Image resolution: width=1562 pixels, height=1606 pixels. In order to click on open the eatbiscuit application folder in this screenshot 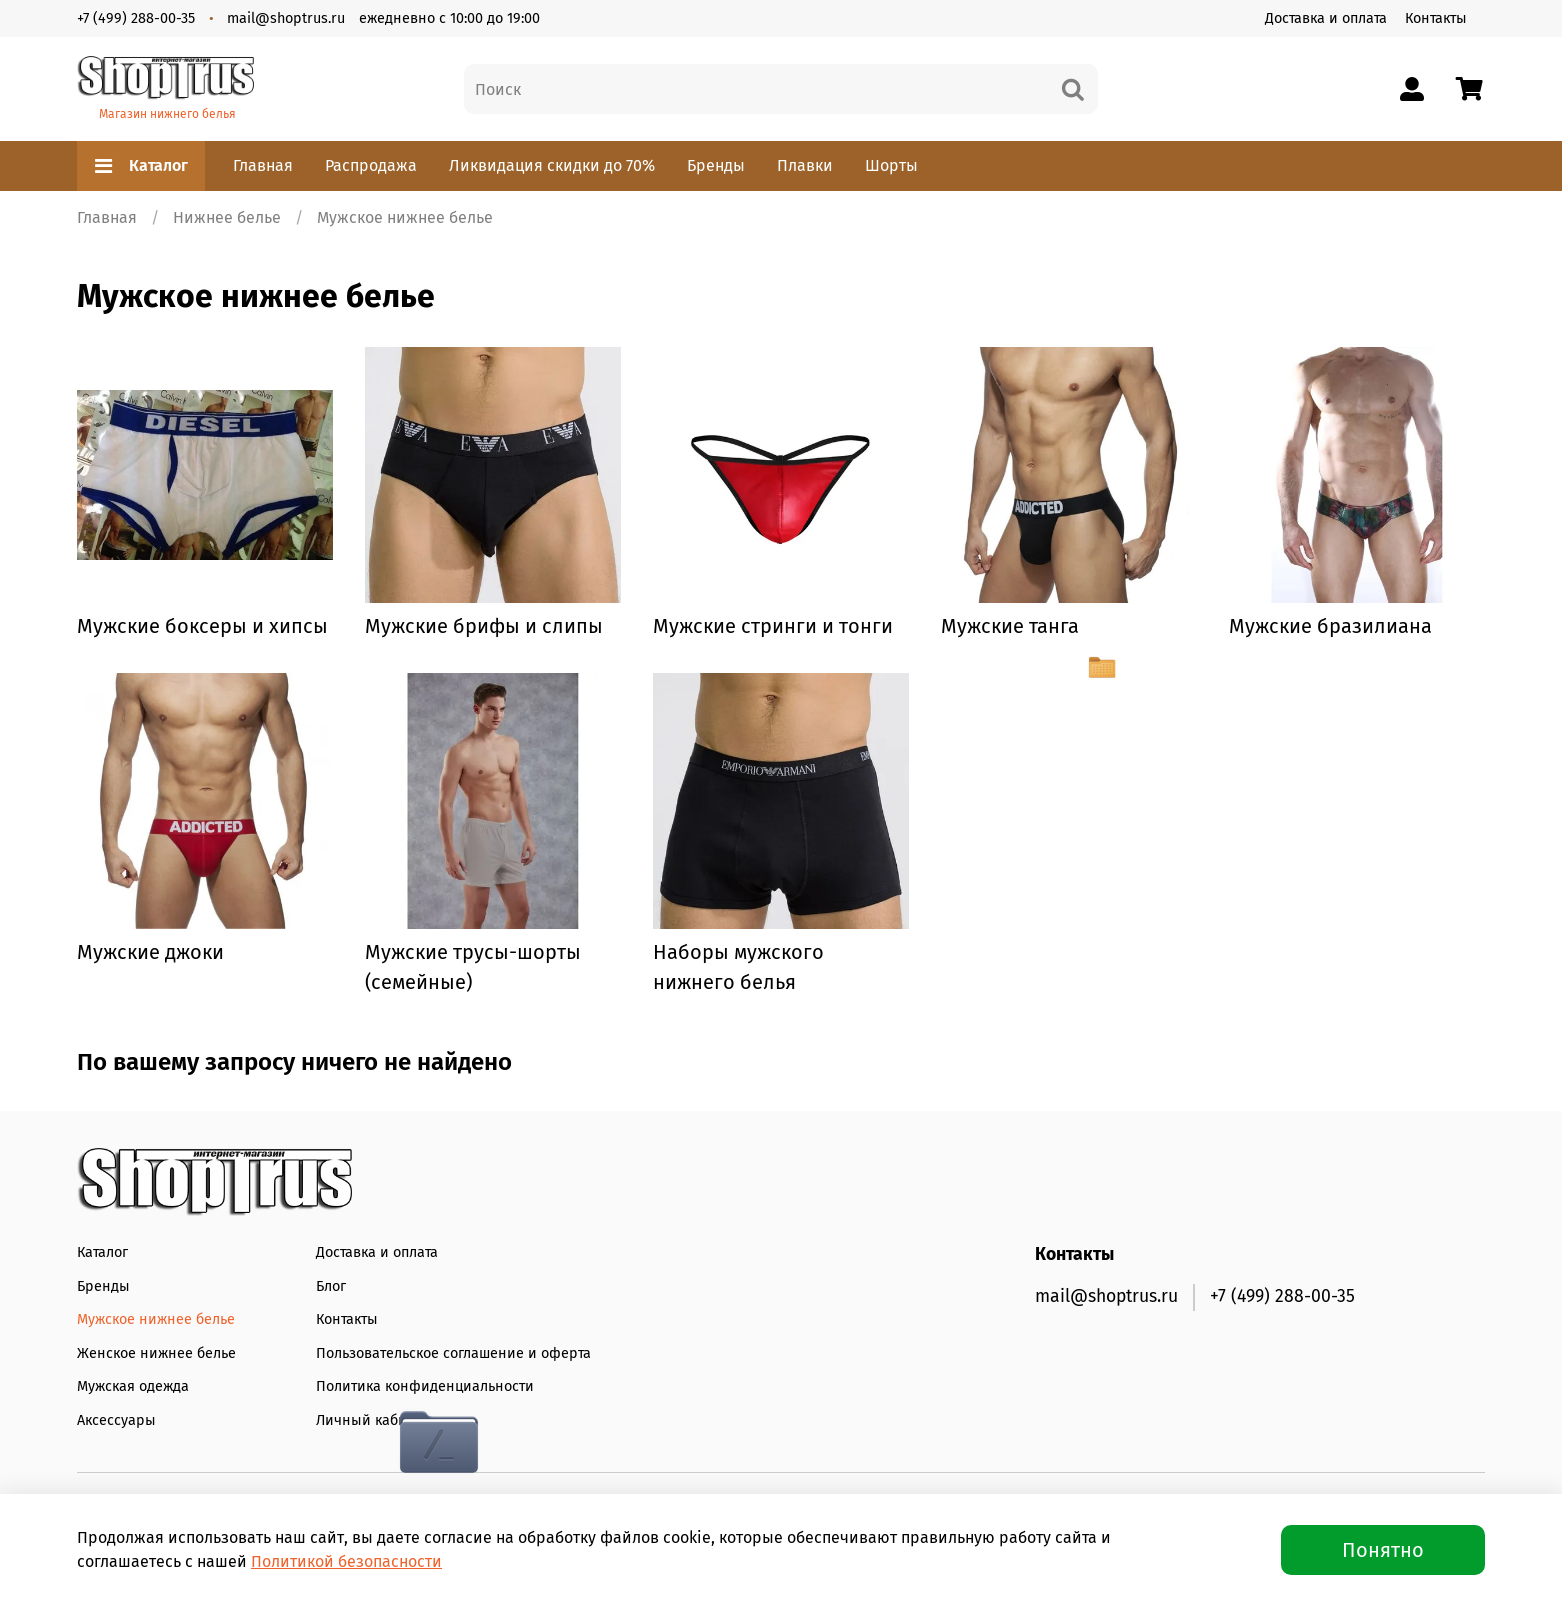, I will do `click(1102, 668)`.